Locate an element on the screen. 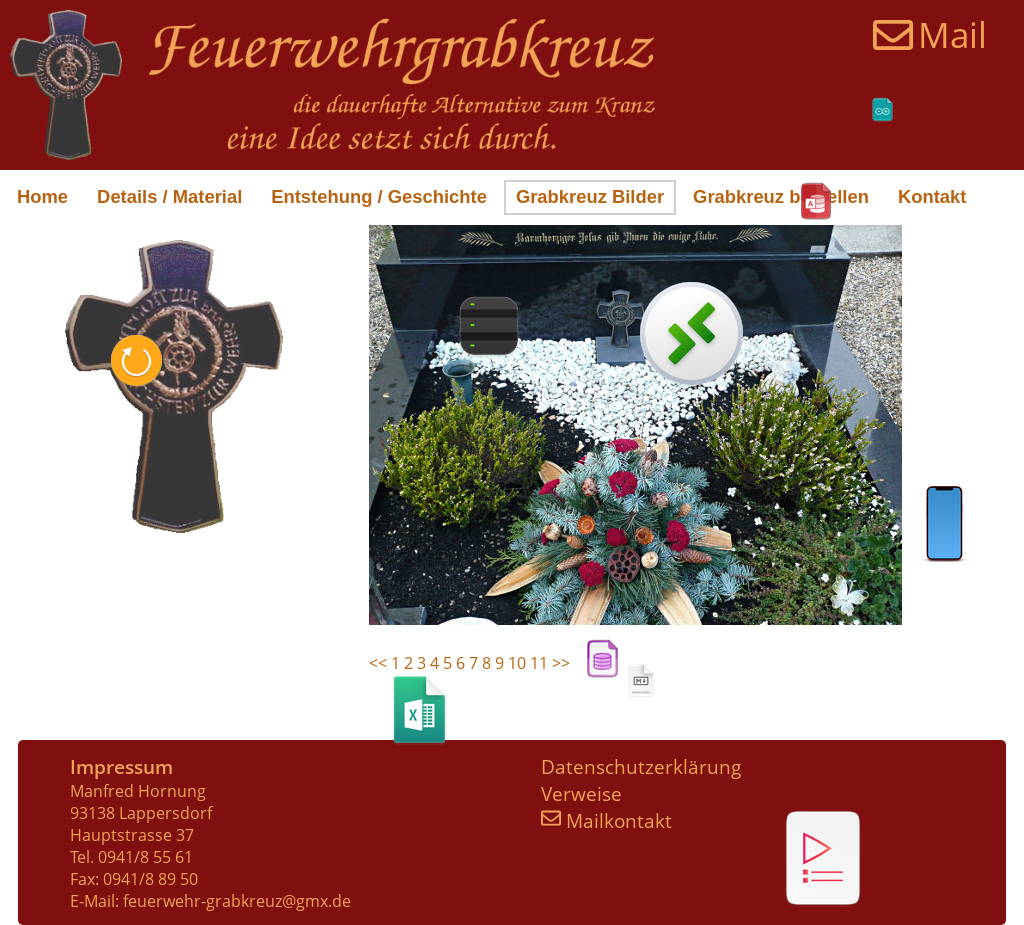 This screenshot has height=925, width=1024. a markdown text file is located at coordinates (641, 681).